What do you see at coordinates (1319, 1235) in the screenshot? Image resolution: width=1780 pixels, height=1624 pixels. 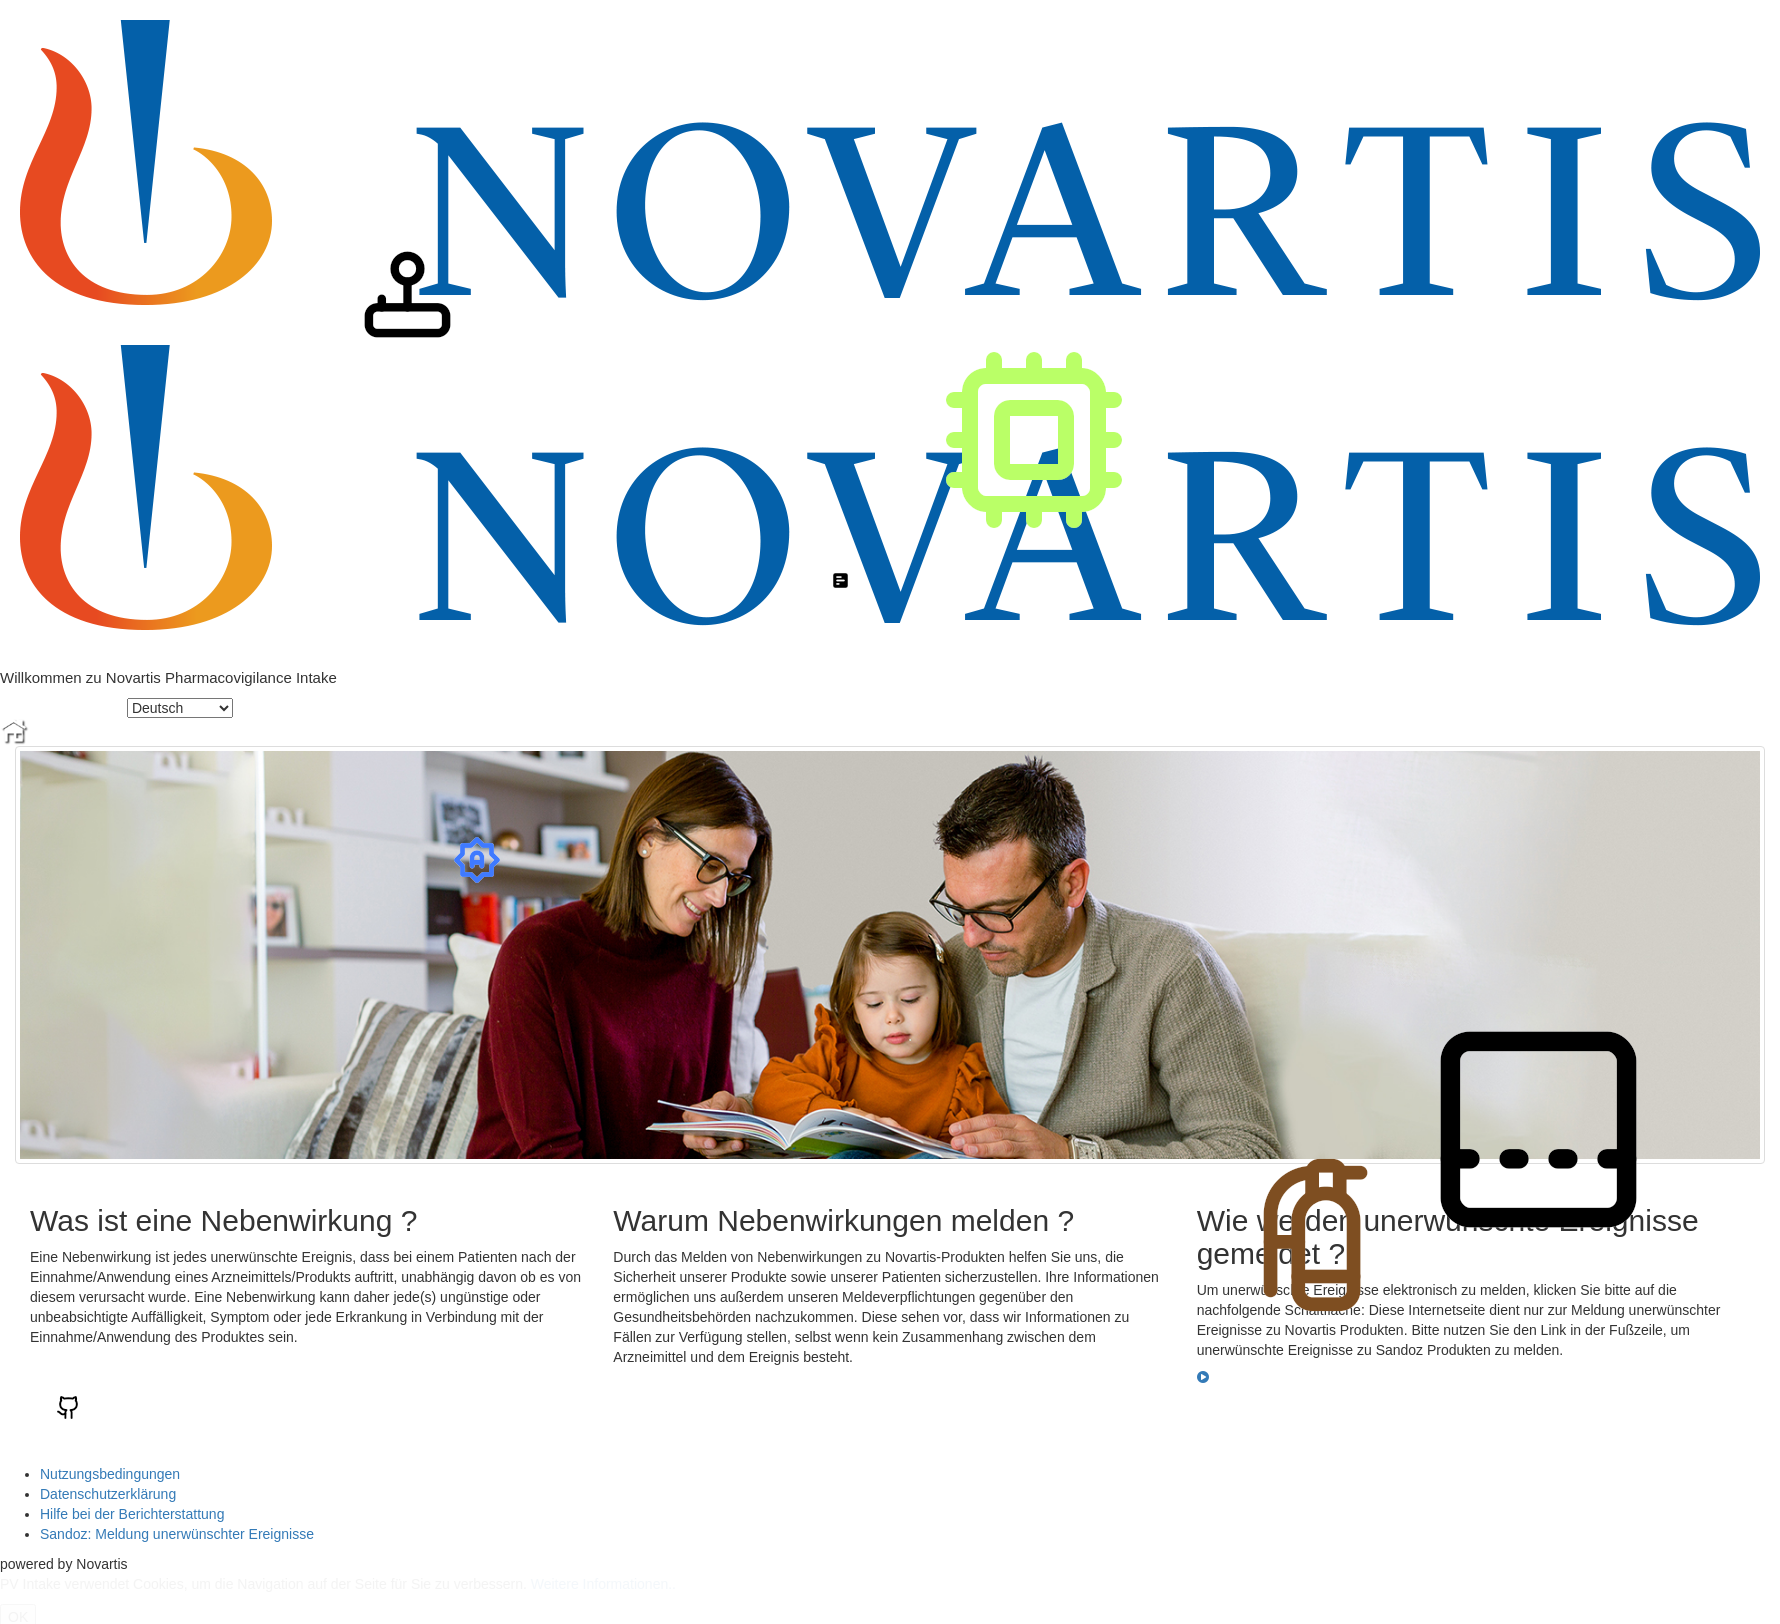 I see `access fire safety information` at bounding box center [1319, 1235].